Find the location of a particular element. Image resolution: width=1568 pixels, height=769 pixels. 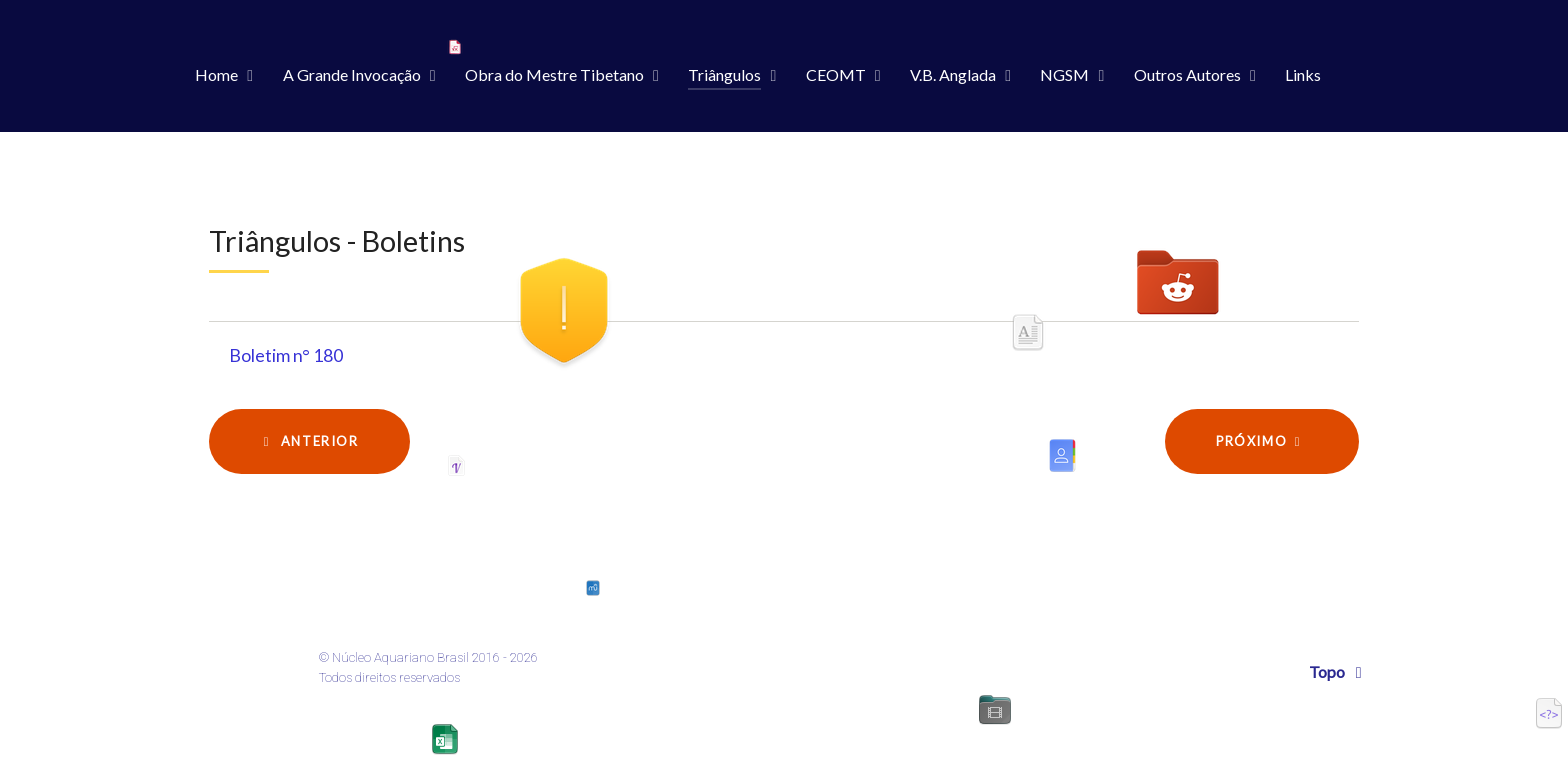

vala programming language source file is located at coordinates (456, 465).